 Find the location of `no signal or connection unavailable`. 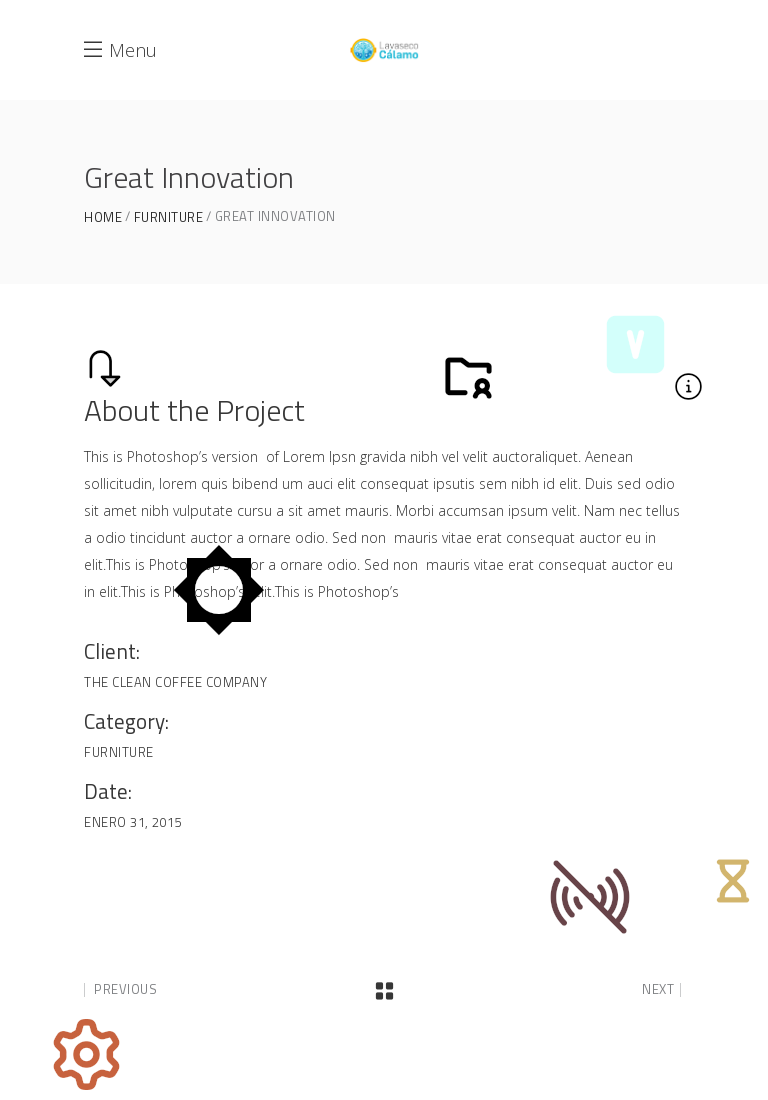

no signal or connection unavailable is located at coordinates (590, 897).